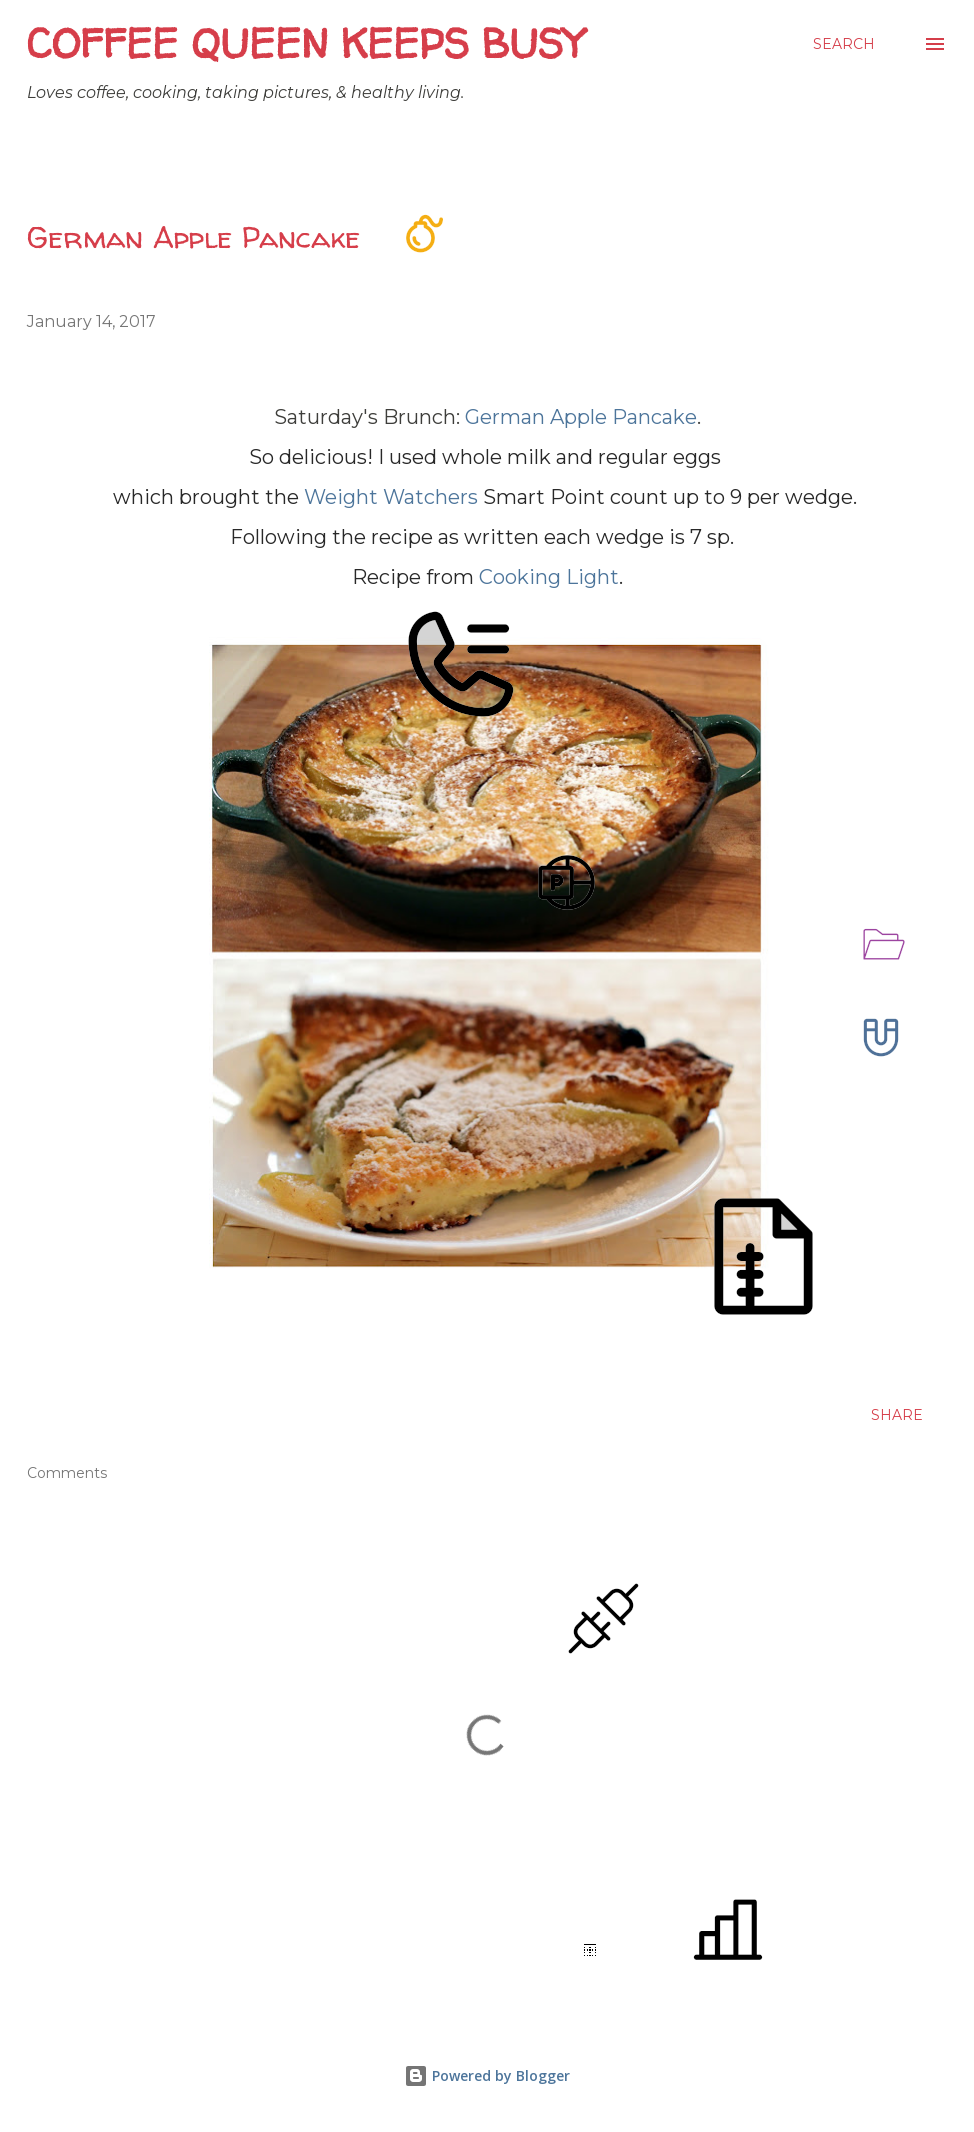  What do you see at coordinates (728, 1931) in the screenshot?
I see `view analytics or statistics` at bounding box center [728, 1931].